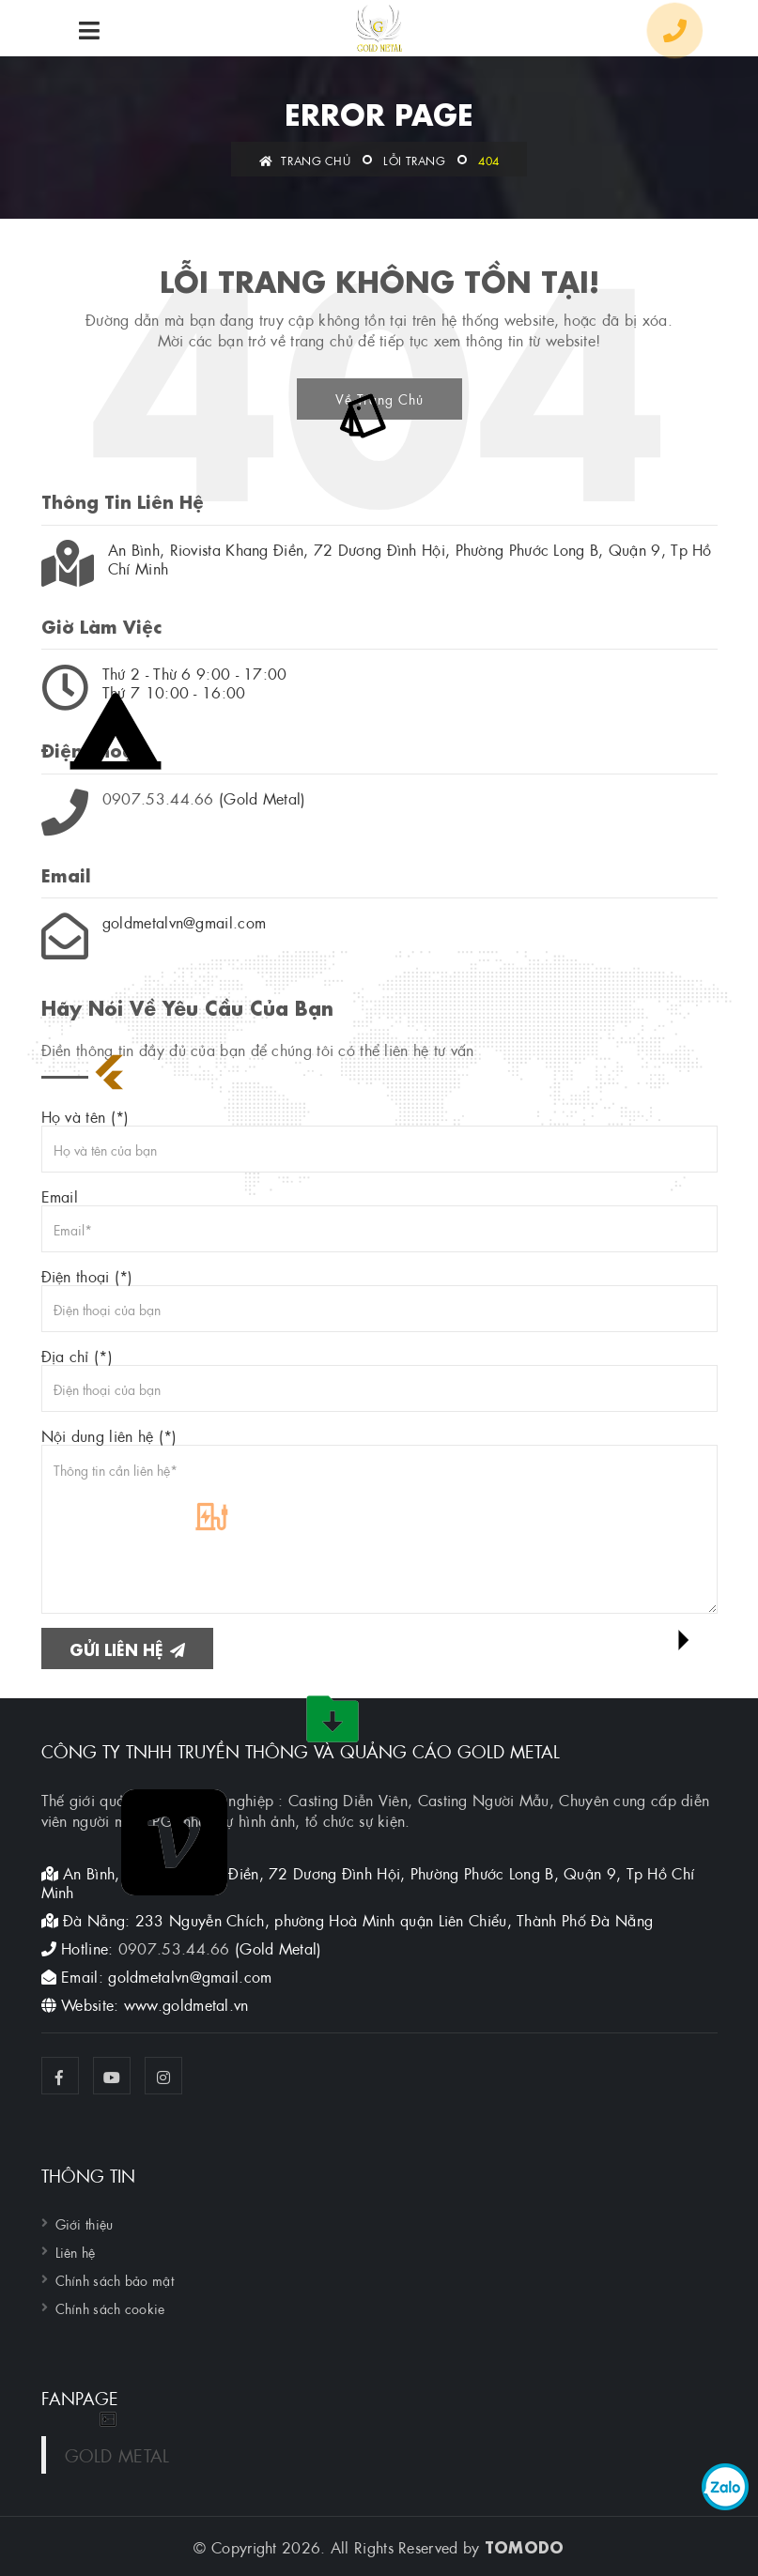 The height and width of the screenshot is (2576, 758). What do you see at coordinates (682, 1640) in the screenshot?
I see `navigate to the next item or screen` at bounding box center [682, 1640].